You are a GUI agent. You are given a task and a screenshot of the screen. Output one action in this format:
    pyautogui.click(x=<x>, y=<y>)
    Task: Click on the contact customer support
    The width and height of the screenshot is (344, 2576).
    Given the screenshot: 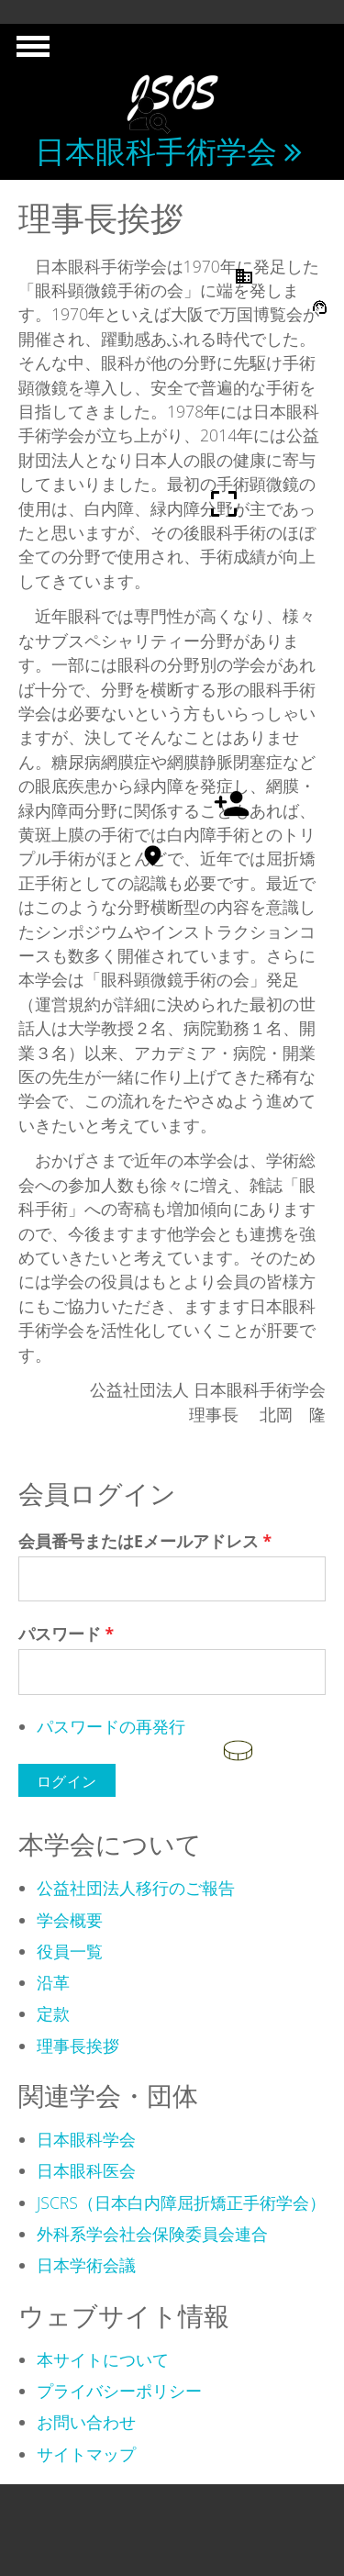 What is the action you would take?
    pyautogui.click(x=319, y=307)
    